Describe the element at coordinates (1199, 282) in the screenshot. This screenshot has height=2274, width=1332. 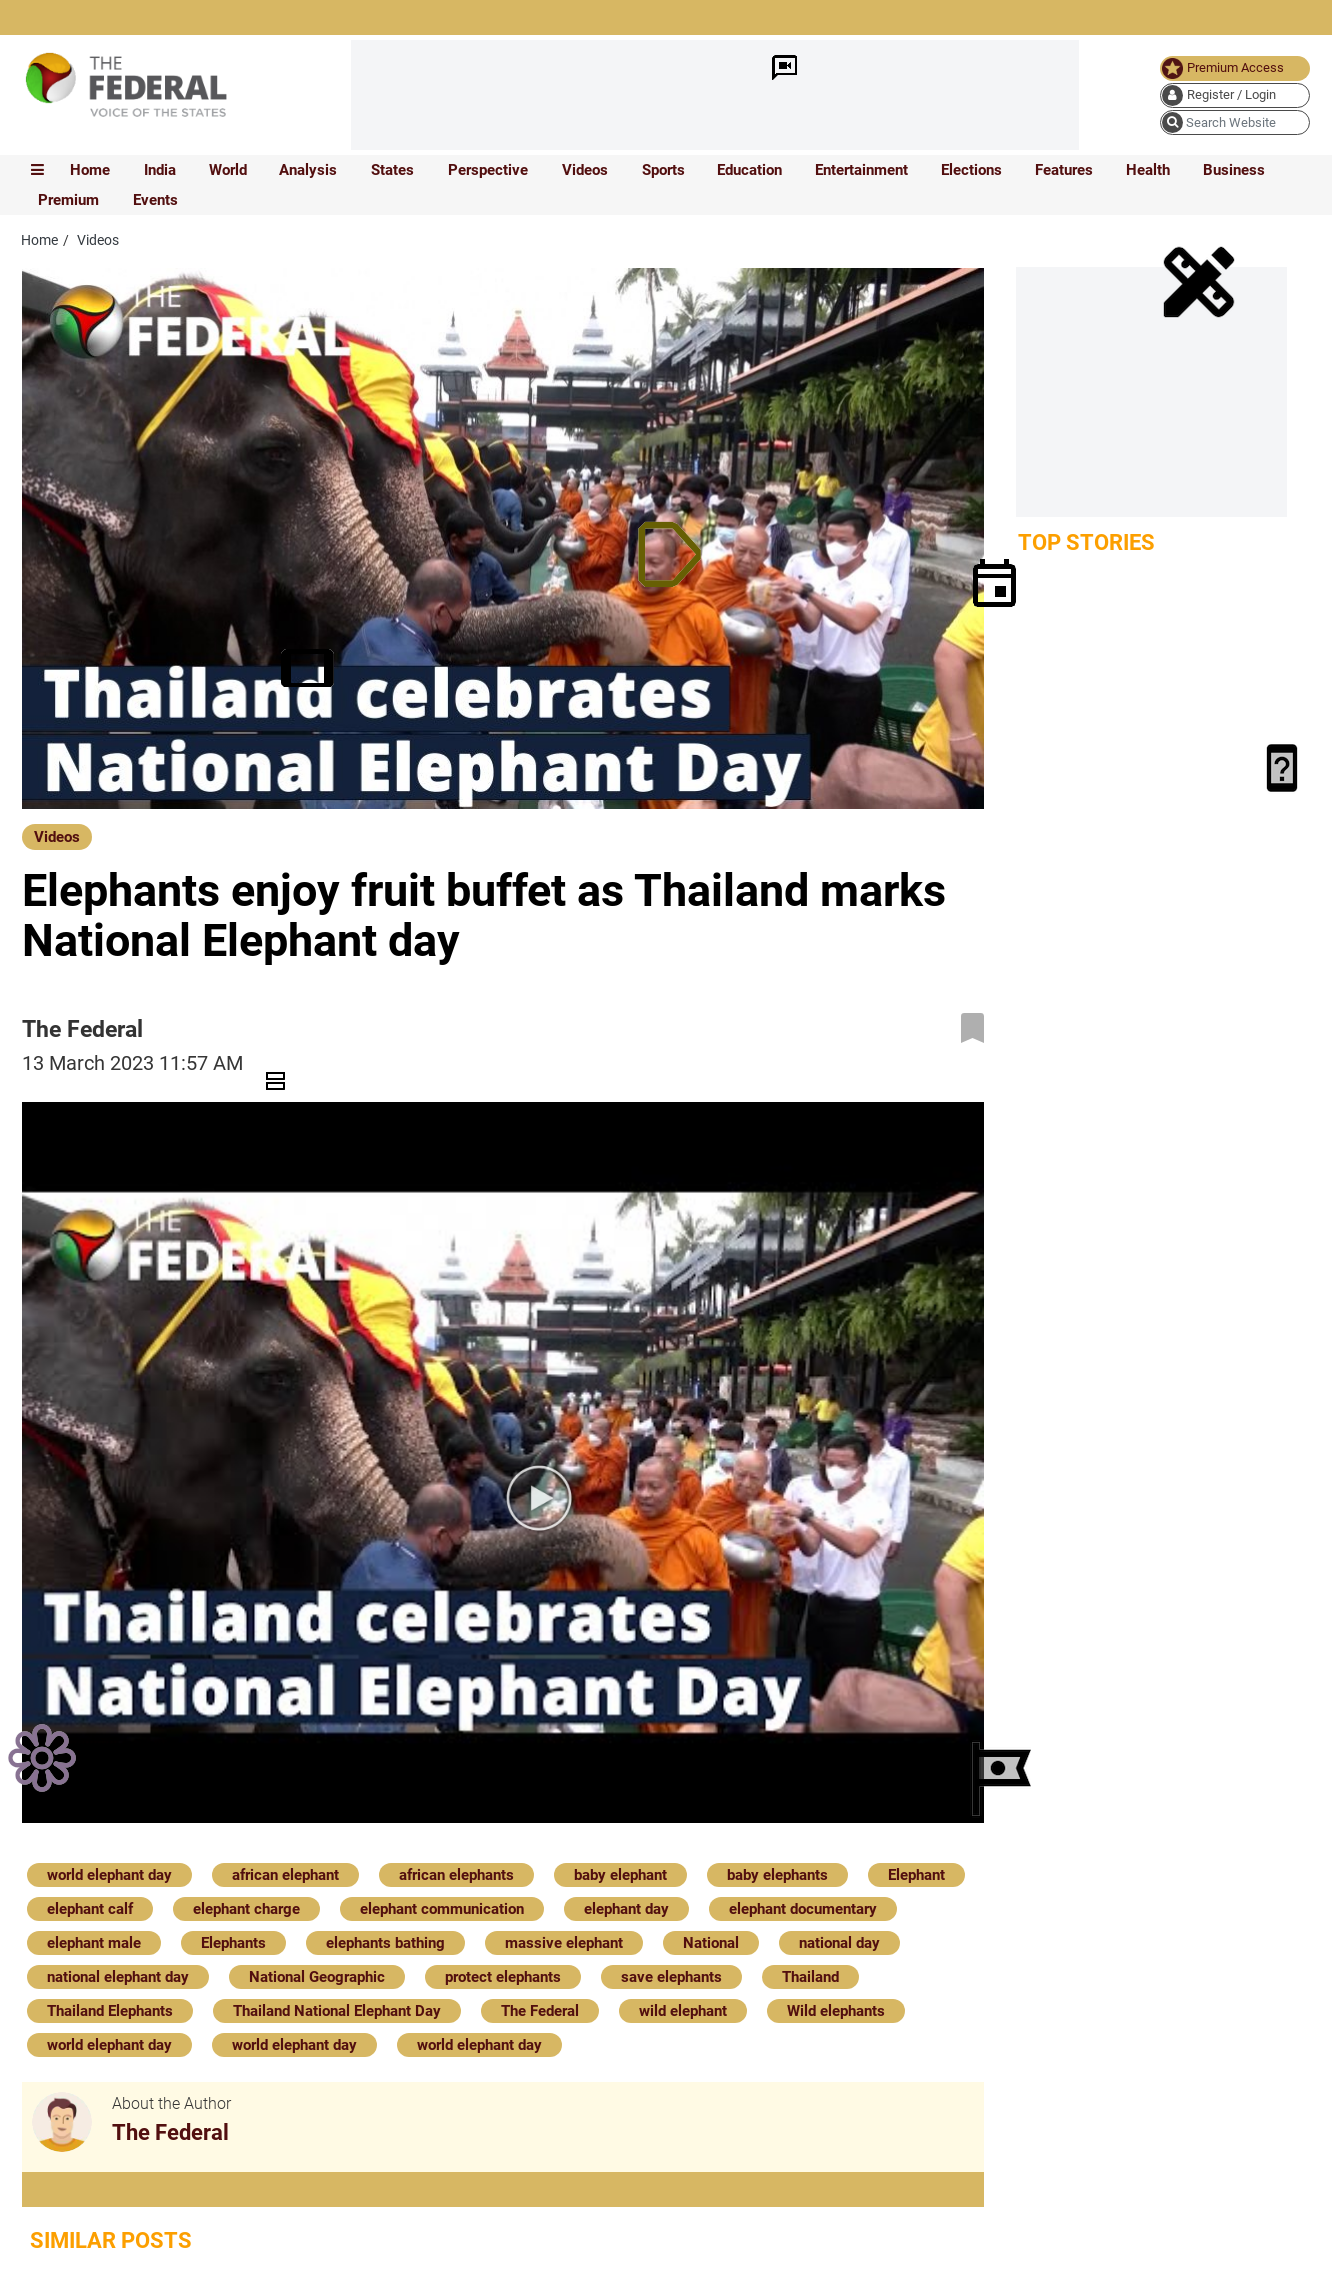
I see `access design tools and services` at that location.